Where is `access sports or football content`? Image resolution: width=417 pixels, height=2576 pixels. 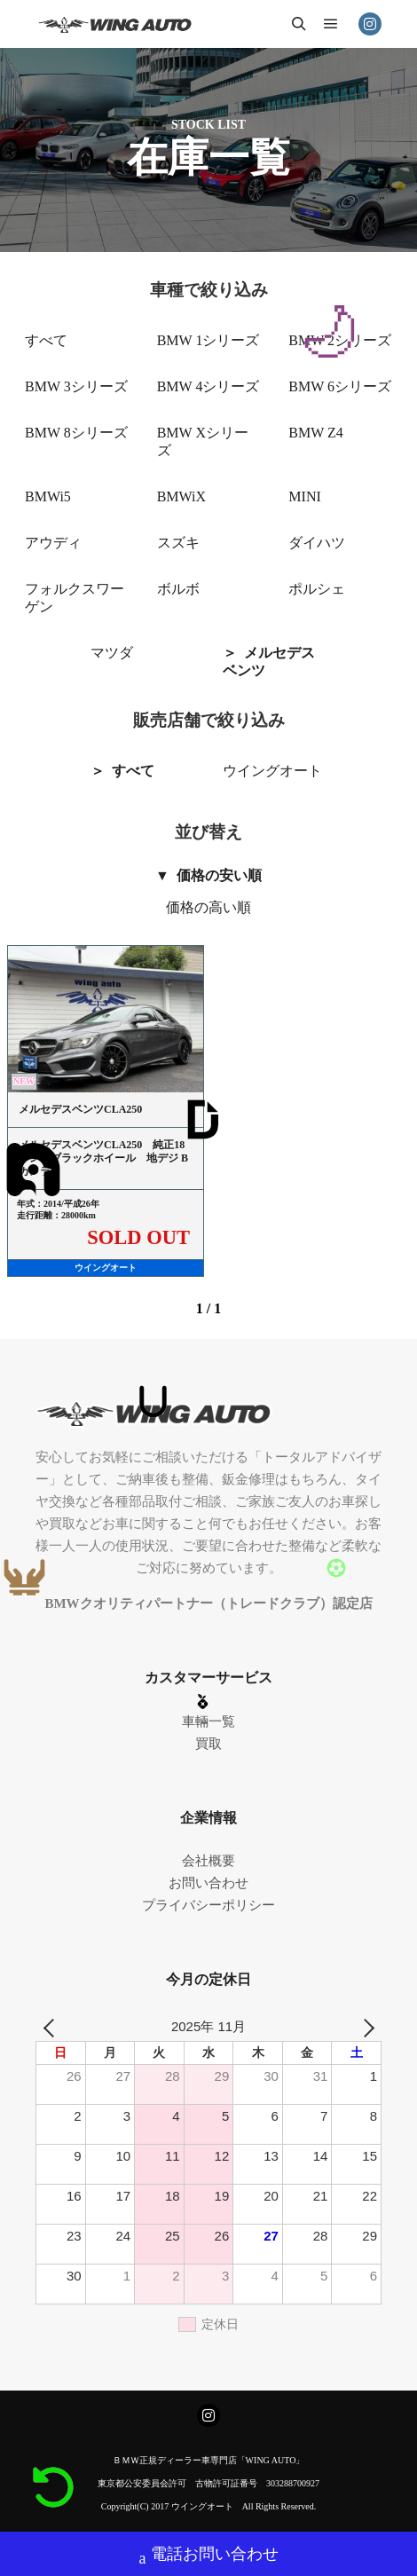
access sports or football content is located at coordinates (336, 1568).